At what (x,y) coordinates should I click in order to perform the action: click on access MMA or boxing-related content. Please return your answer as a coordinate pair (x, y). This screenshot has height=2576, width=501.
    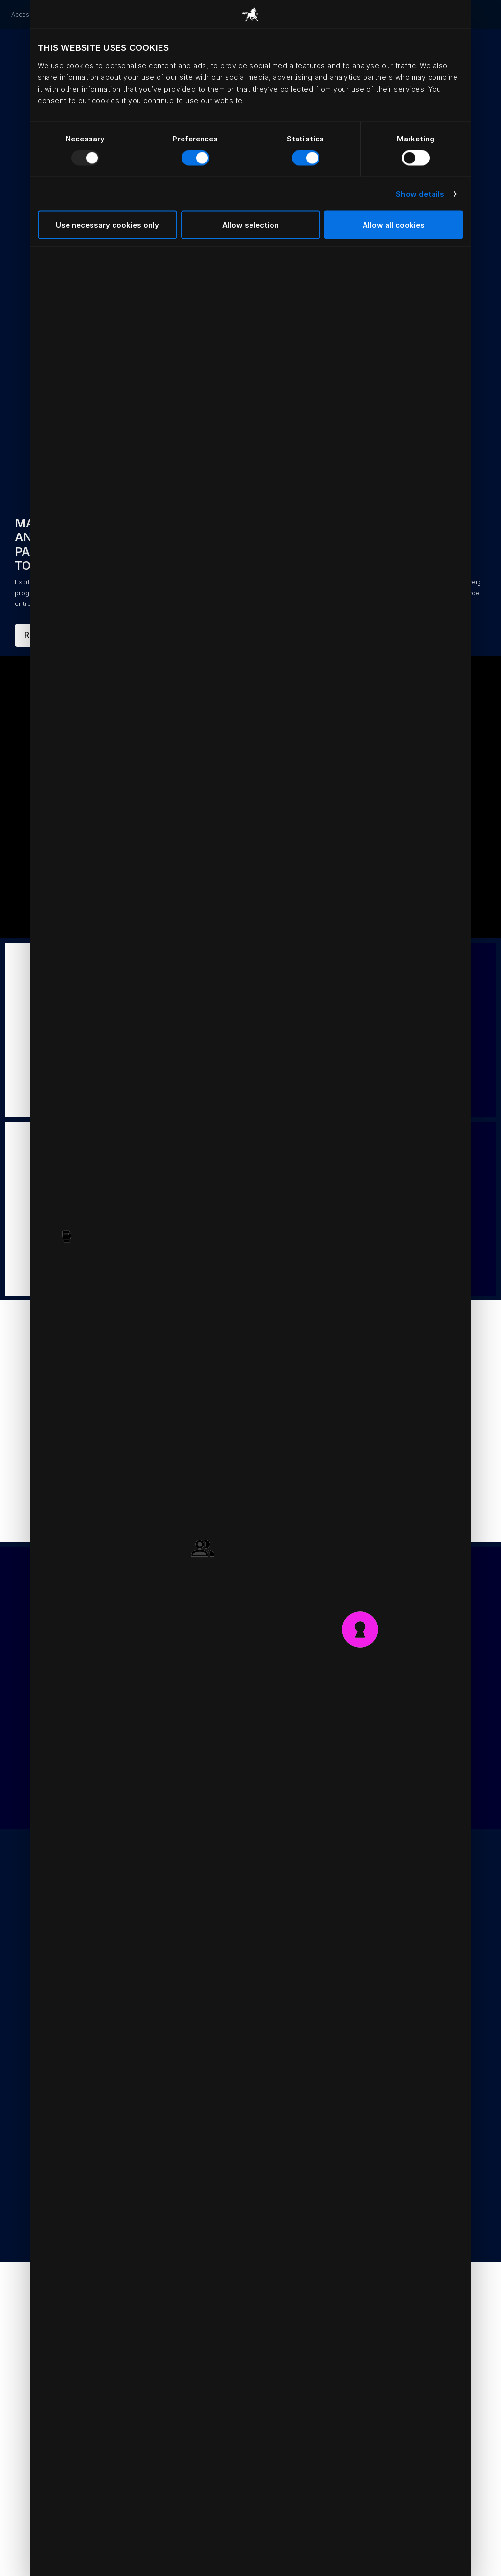
    Looking at the image, I should click on (67, 1236).